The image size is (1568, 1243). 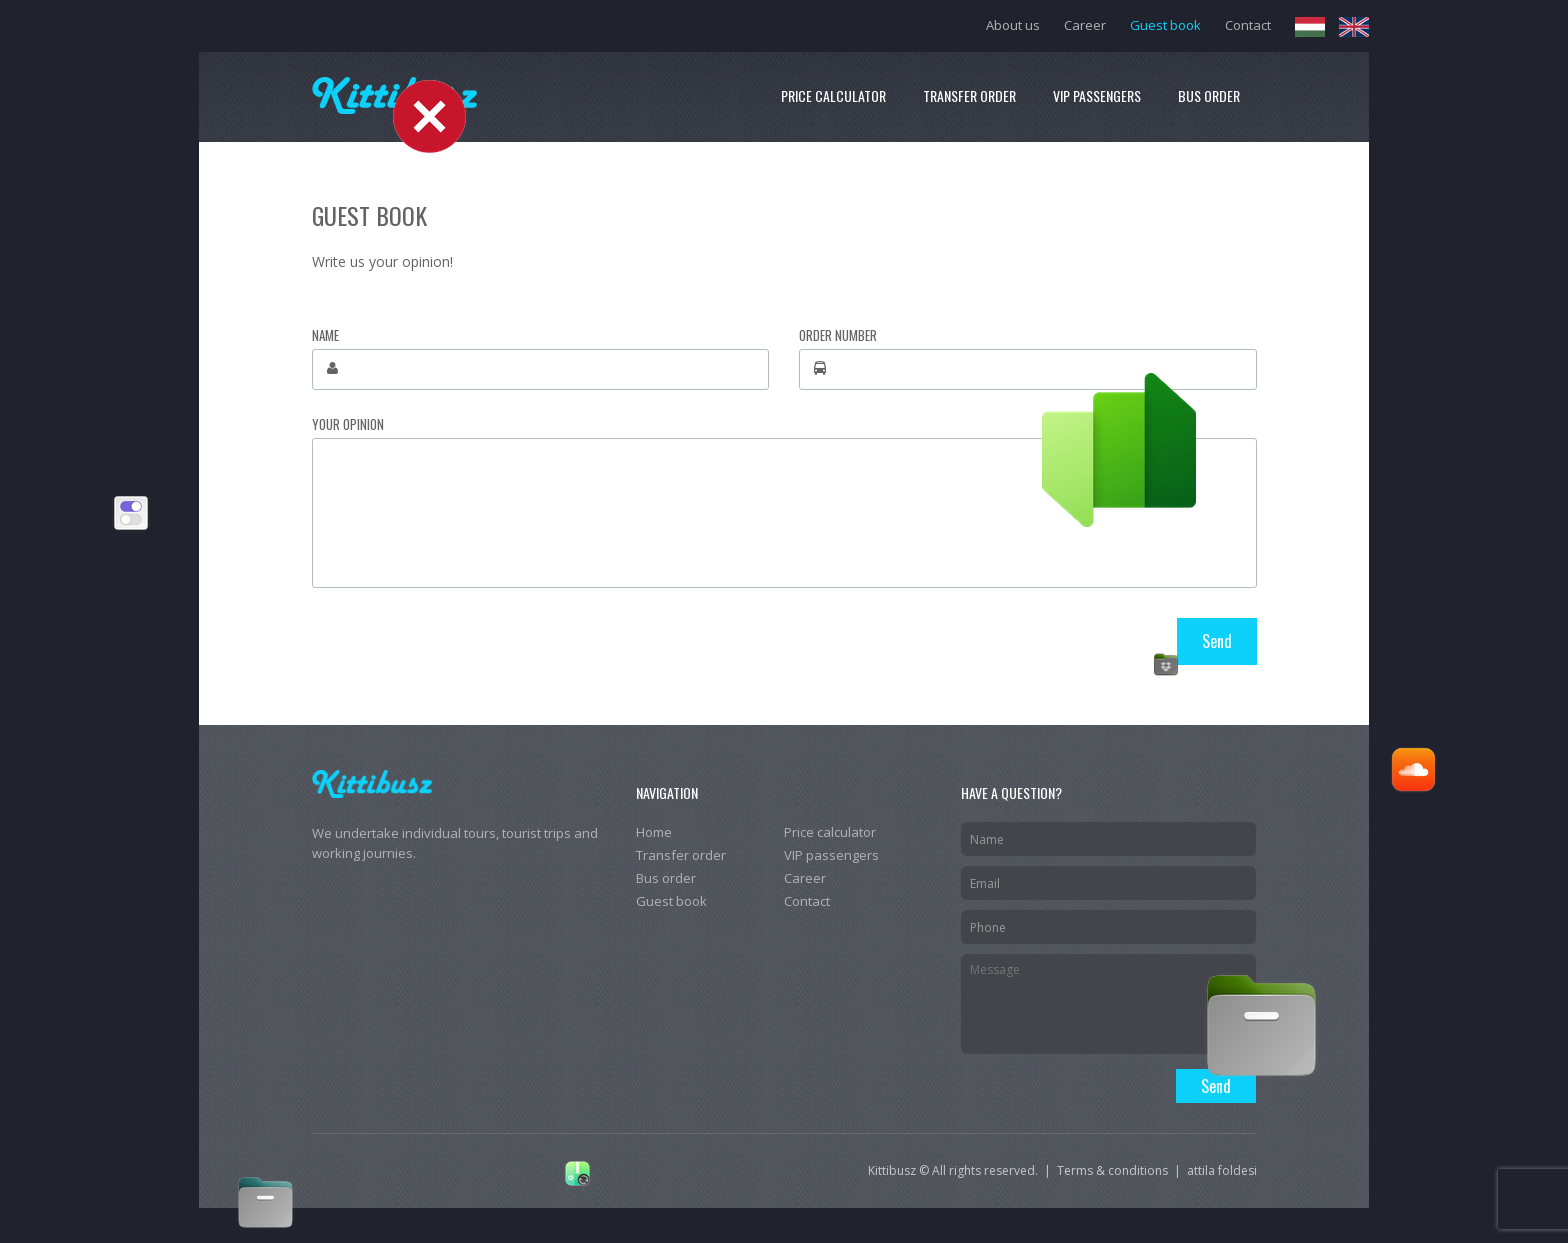 I want to click on open the file manager app, so click(x=265, y=1202).